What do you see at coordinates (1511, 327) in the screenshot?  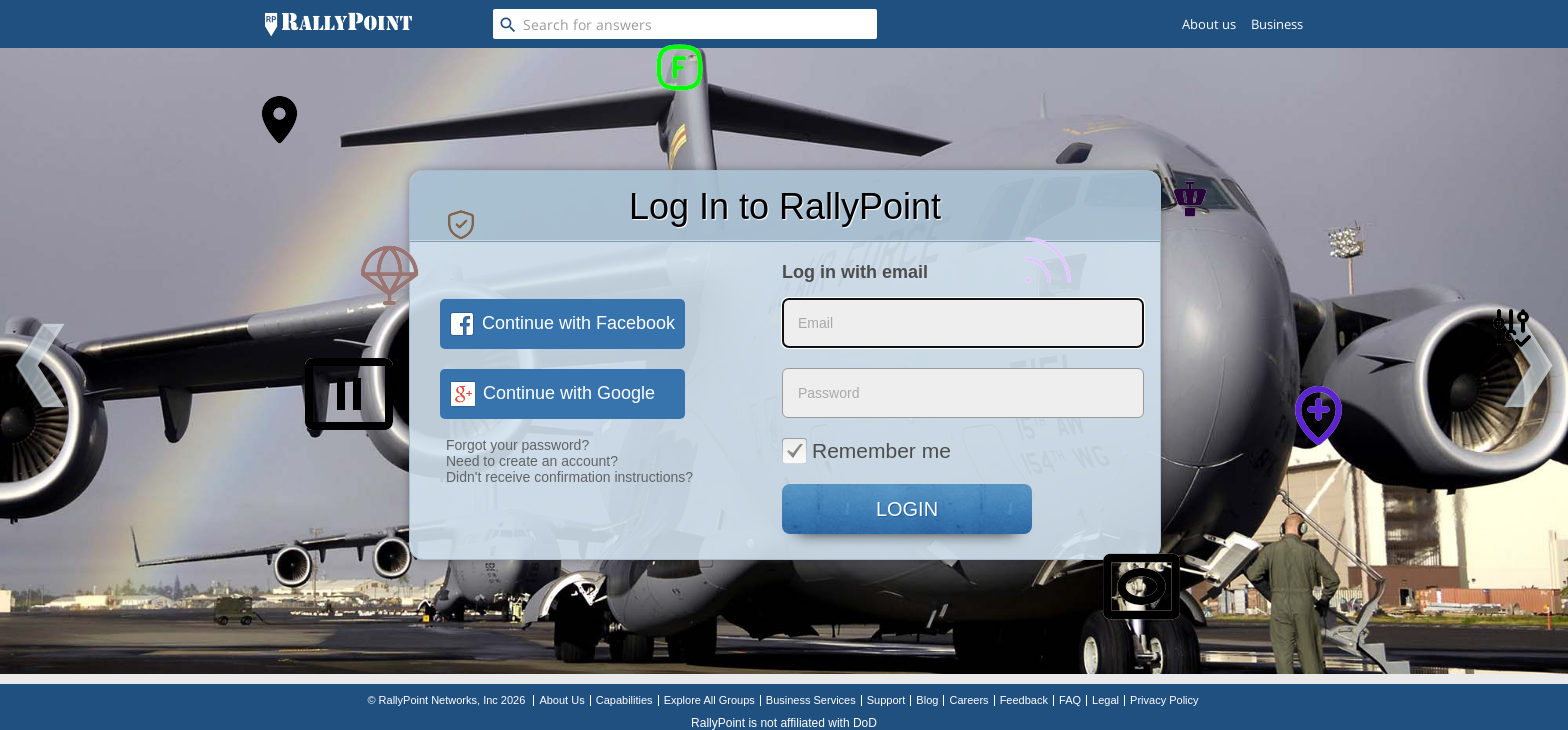 I see `settings saved successfully` at bounding box center [1511, 327].